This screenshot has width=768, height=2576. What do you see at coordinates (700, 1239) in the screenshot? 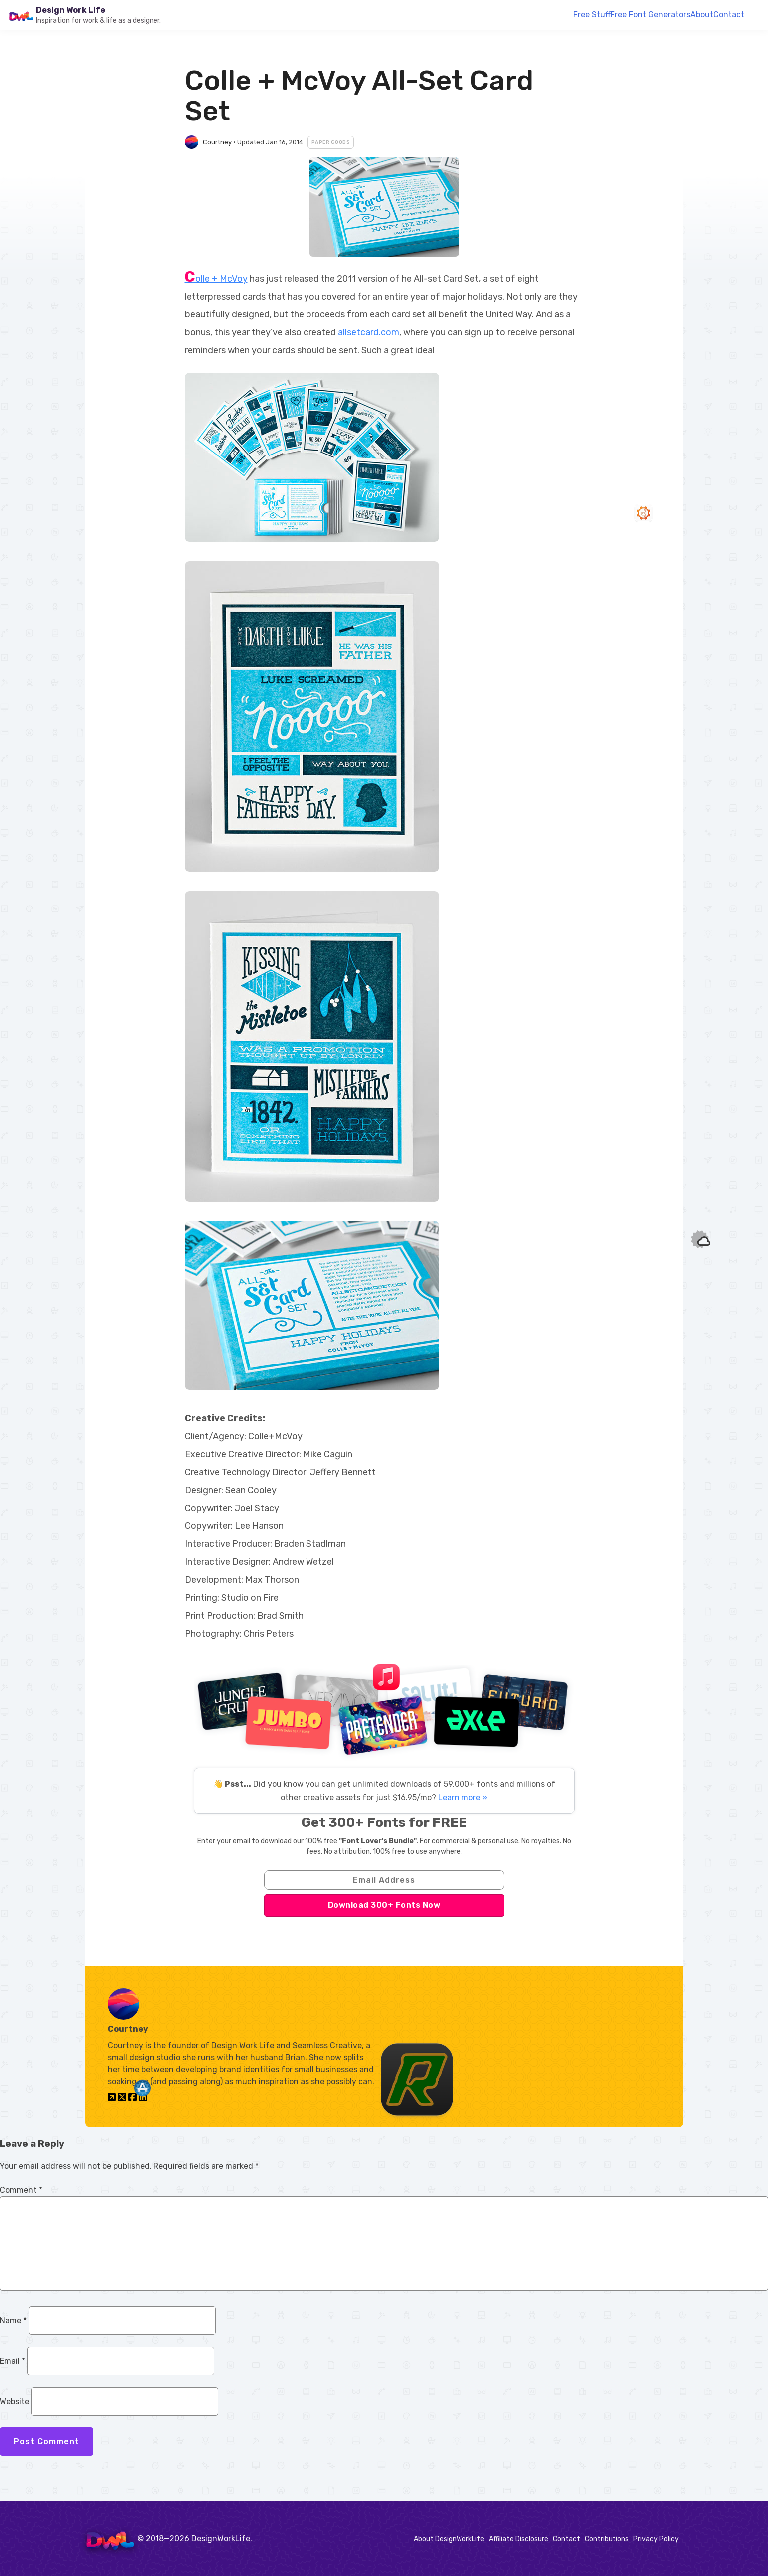
I see `open the weather app` at bounding box center [700, 1239].